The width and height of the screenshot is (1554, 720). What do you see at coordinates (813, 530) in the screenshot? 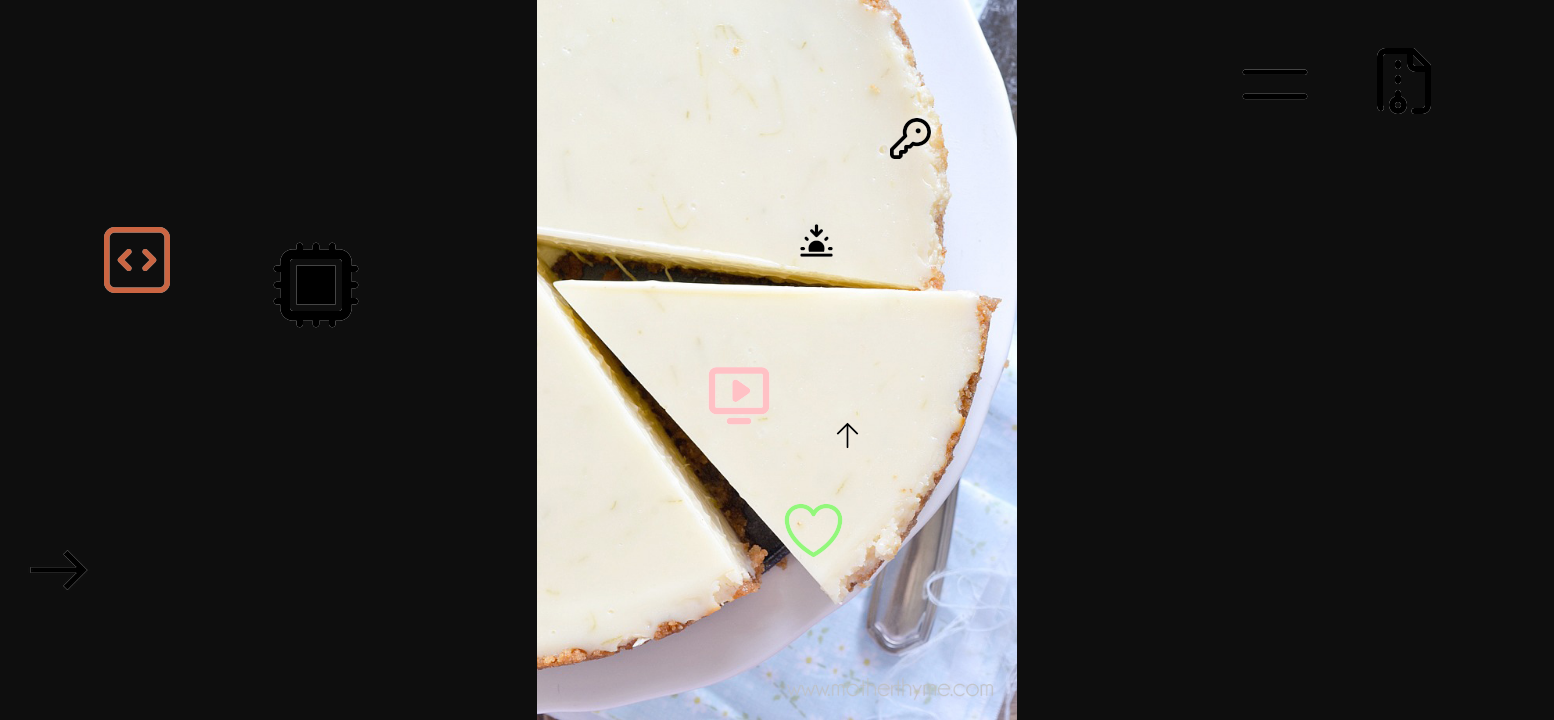
I see `add item to favorites` at bounding box center [813, 530].